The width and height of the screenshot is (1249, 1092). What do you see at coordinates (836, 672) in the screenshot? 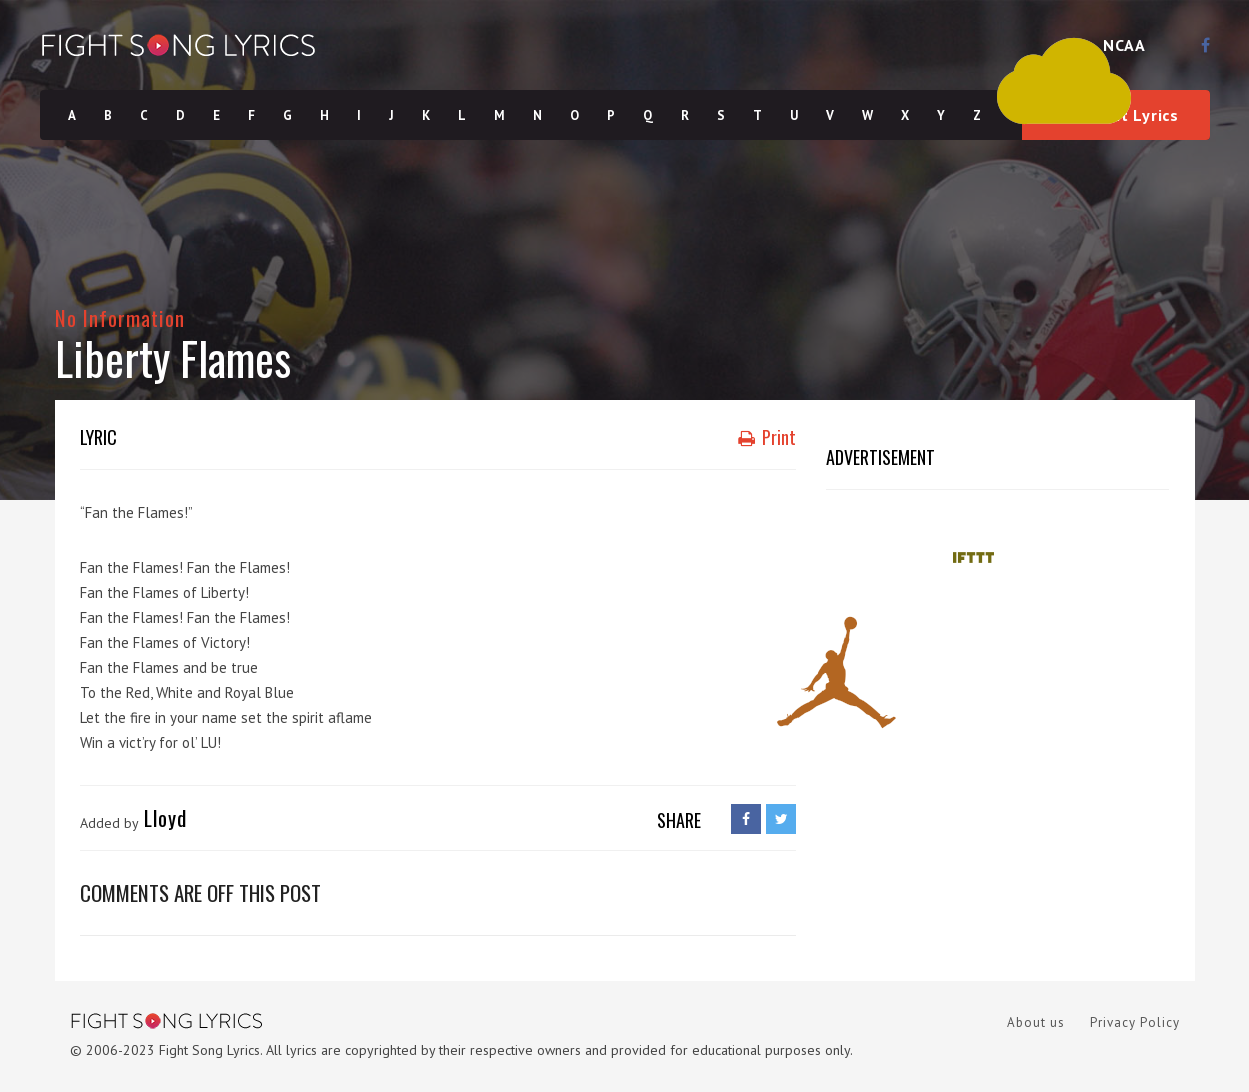
I see `Jordan brand logo` at bounding box center [836, 672].